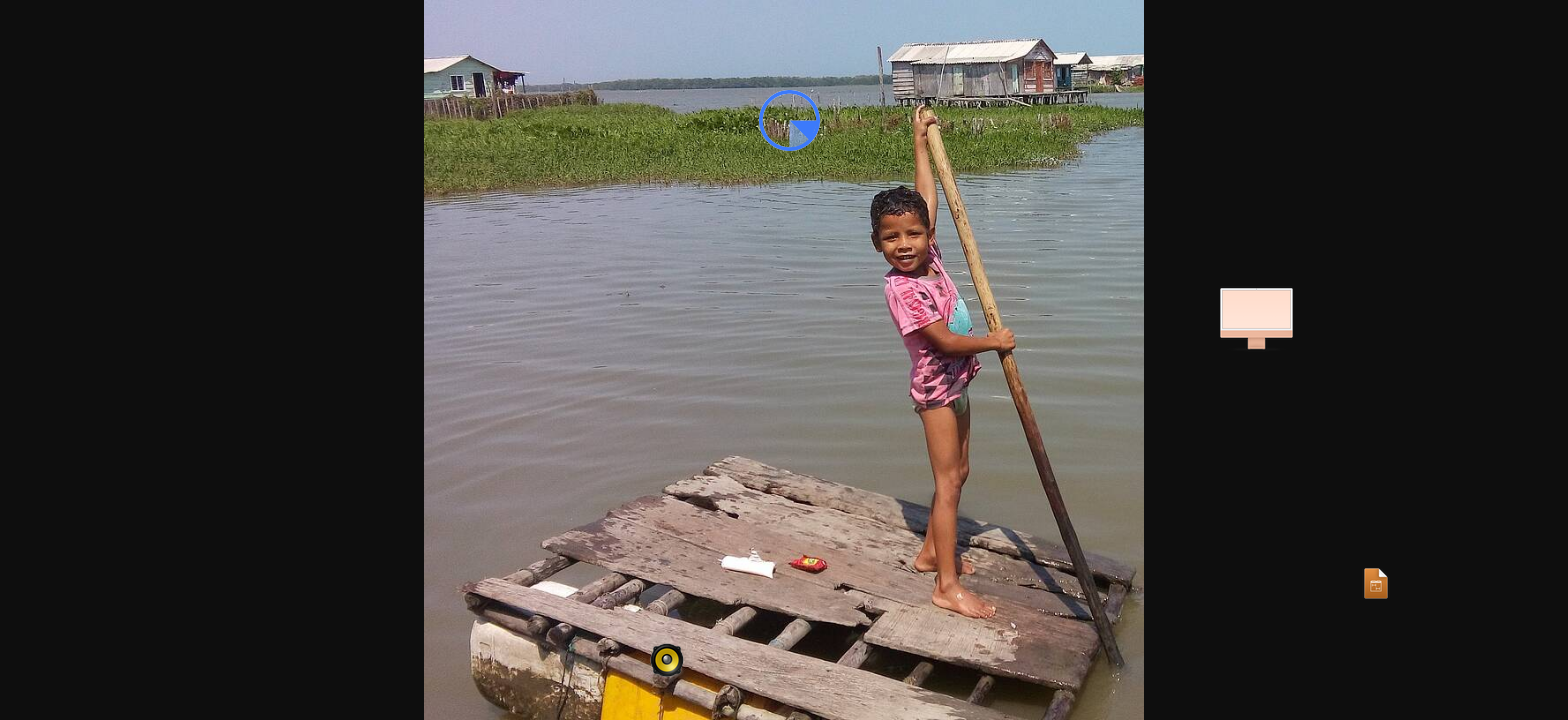 The width and height of the screenshot is (1568, 720). What do you see at coordinates (1376, 584) in the screenshot?
I see `a kplato project management file` at bounding box center [1376, 584].